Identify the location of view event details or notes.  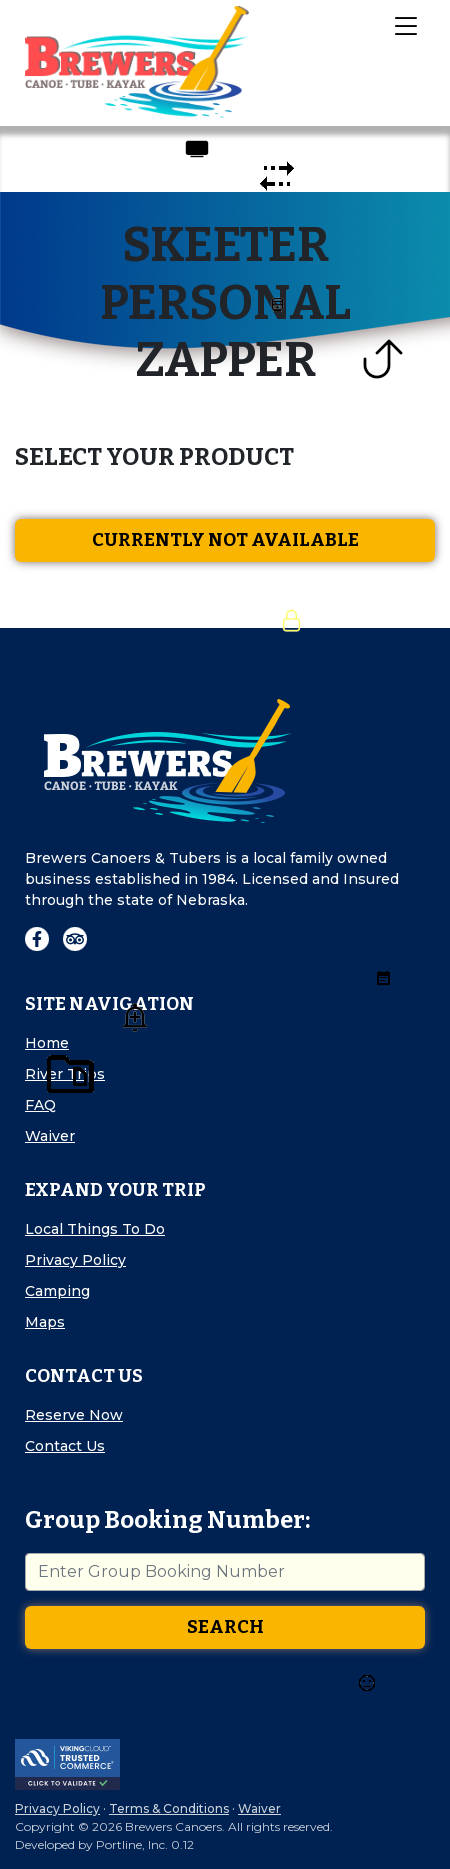
(383, 978).